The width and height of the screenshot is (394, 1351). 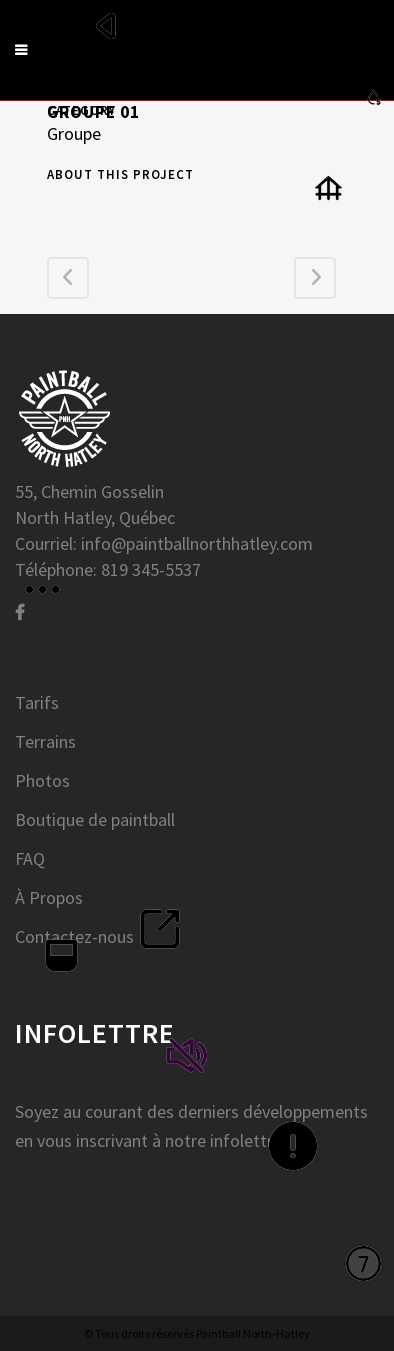 I want to click on indicates an error or warning state, so click(x=293, y=1146).